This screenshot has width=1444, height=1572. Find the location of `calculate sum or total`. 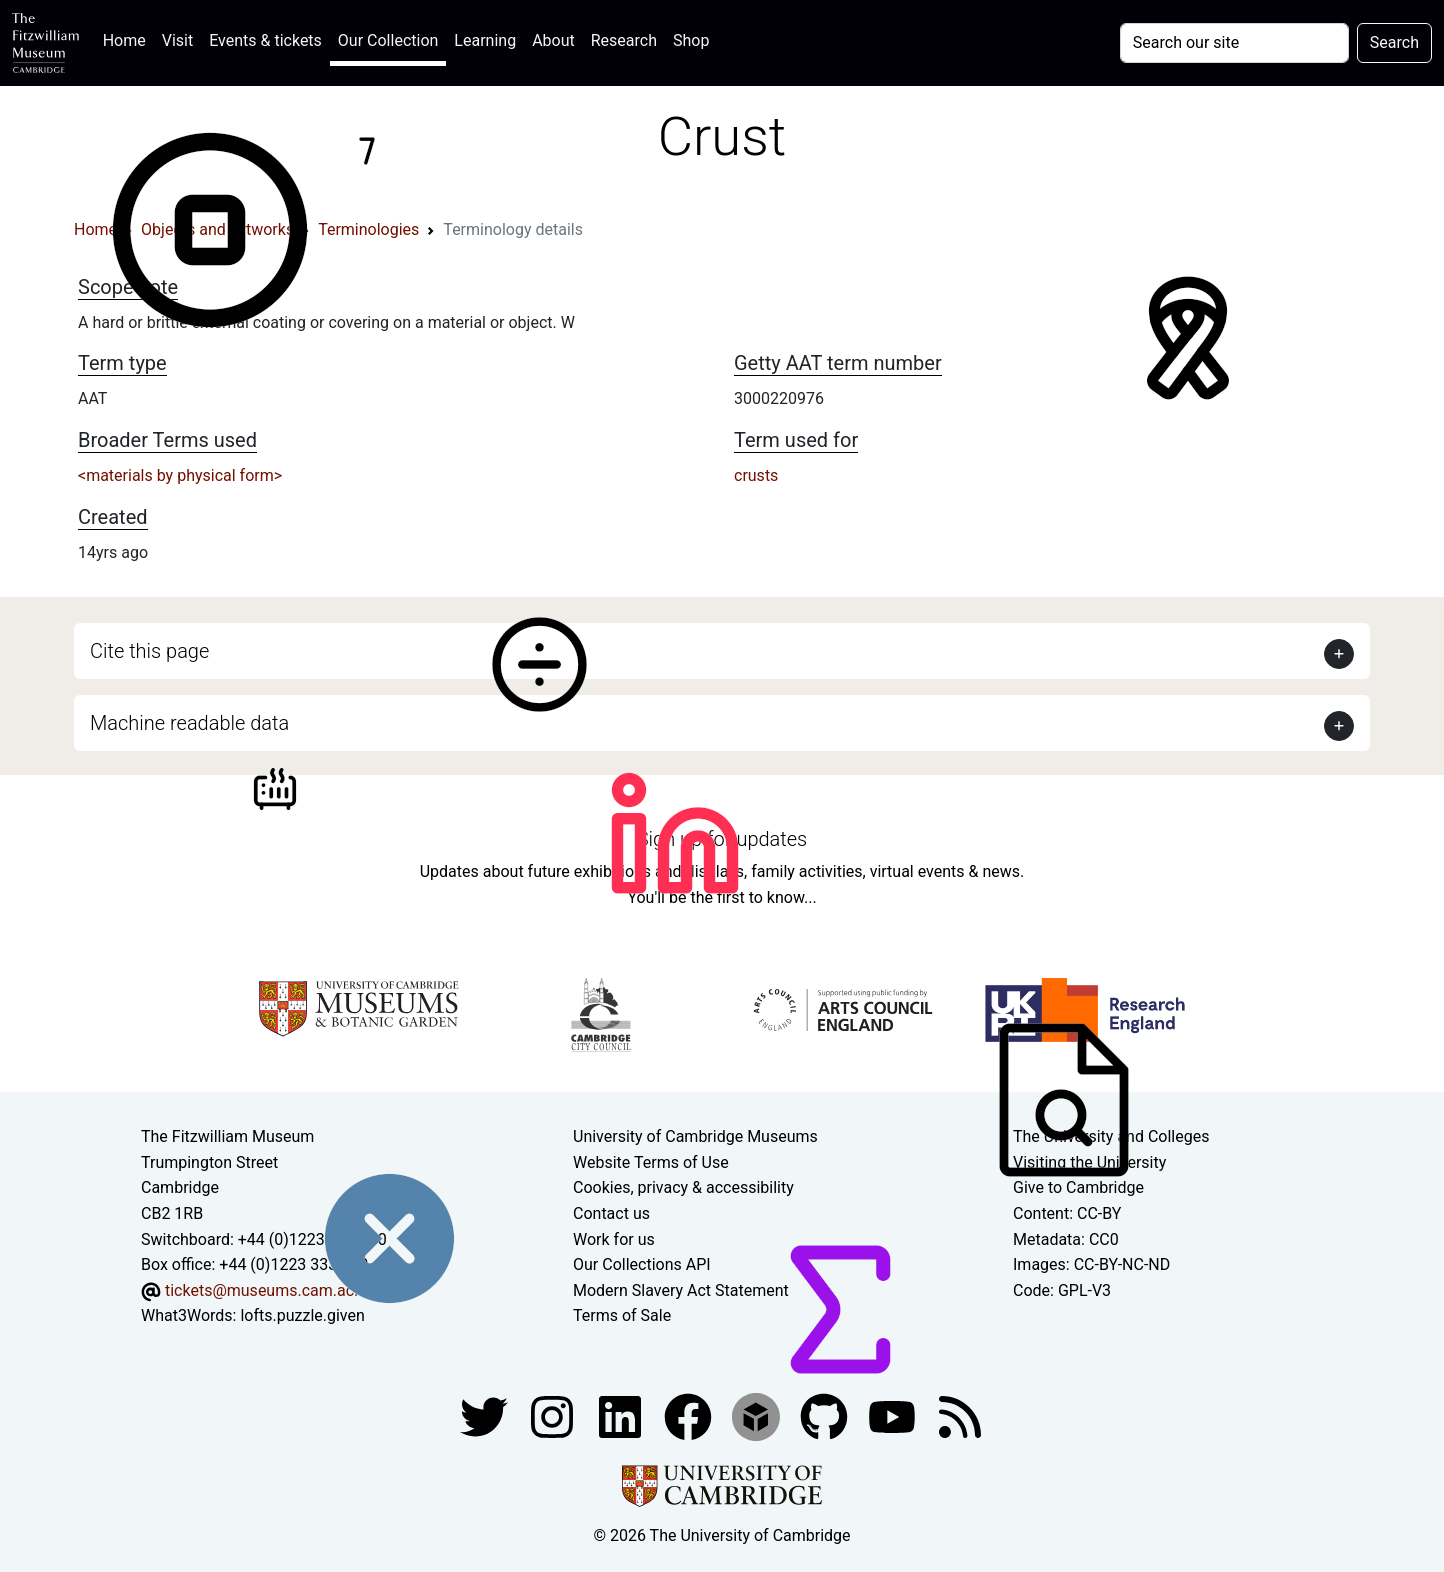

calculate sum or total is located at coordinates (840, 1309).